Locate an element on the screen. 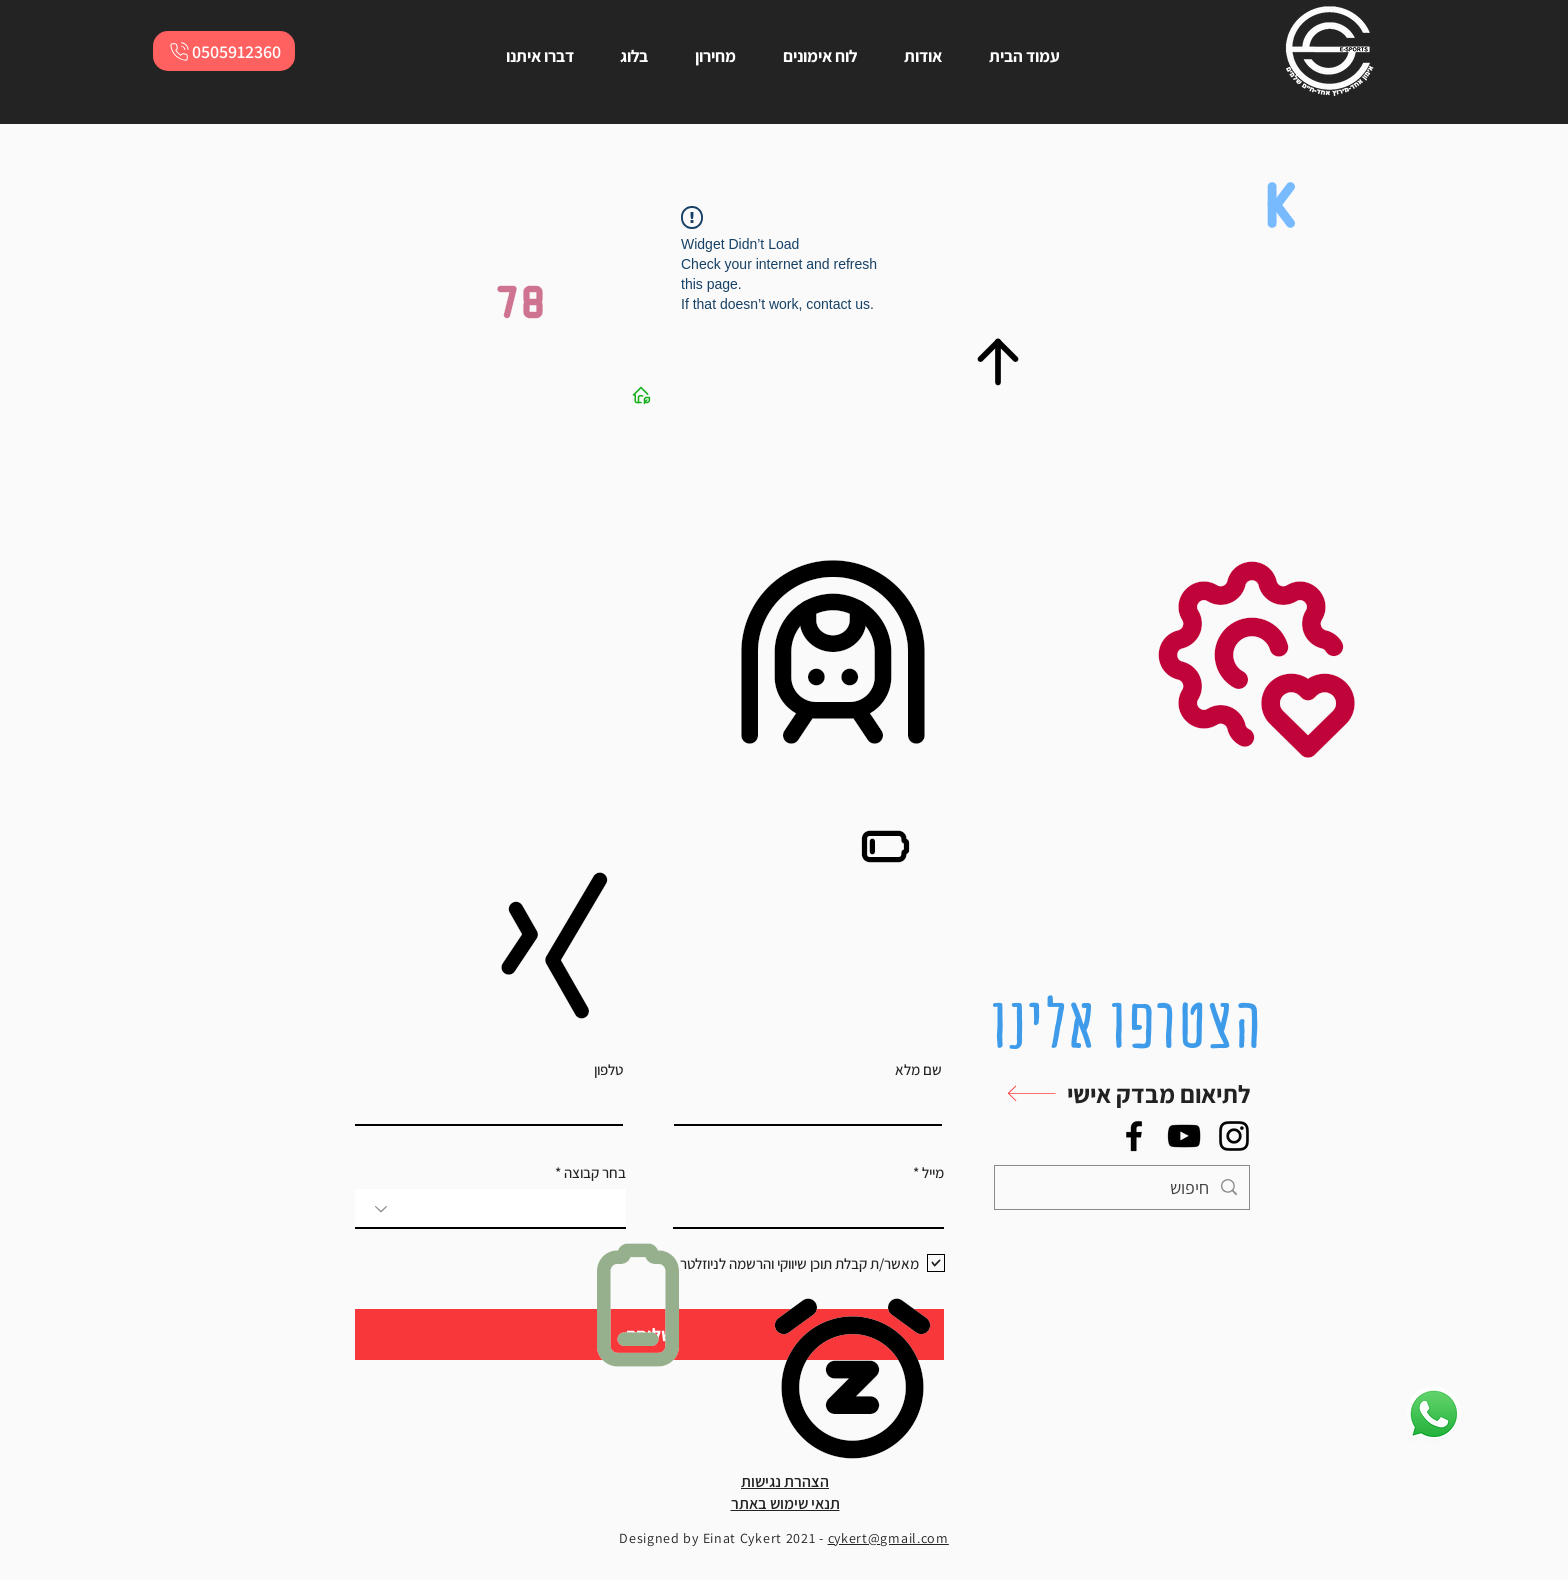 This screenshot has width=1568, height=1580. view eco-friendly home settings is located at coordinates (641, 395).